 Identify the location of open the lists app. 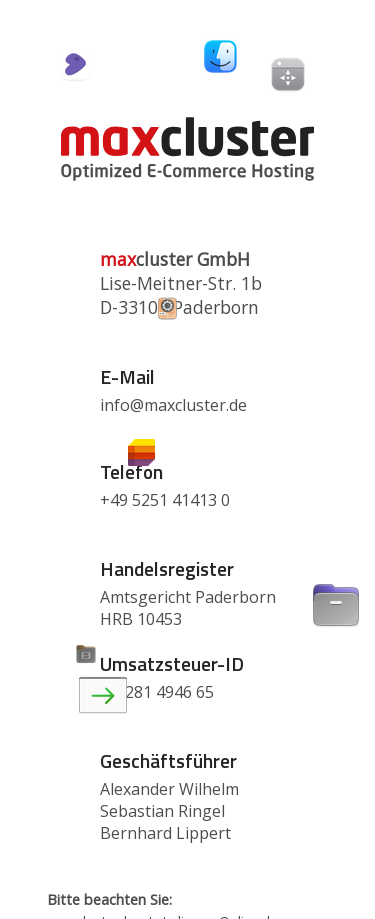
(141, 452).